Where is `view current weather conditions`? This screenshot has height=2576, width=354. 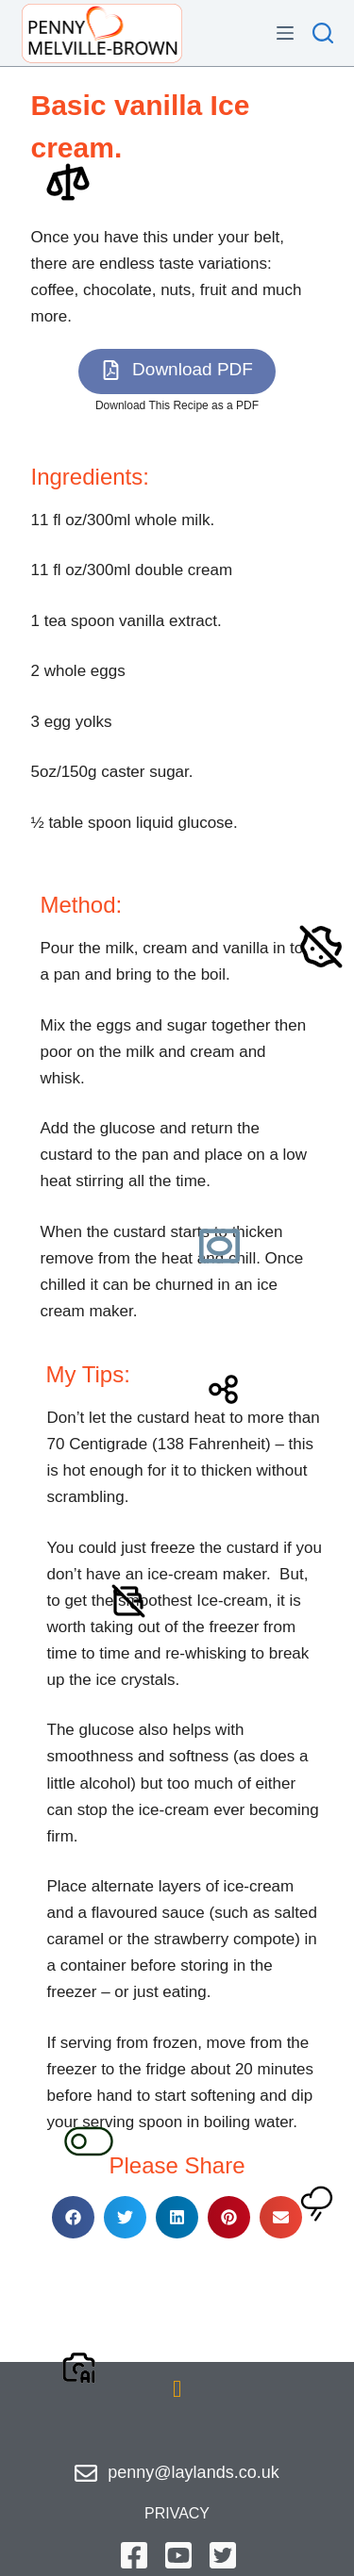
view current weather conditions is located at coordinates (316, 2203).